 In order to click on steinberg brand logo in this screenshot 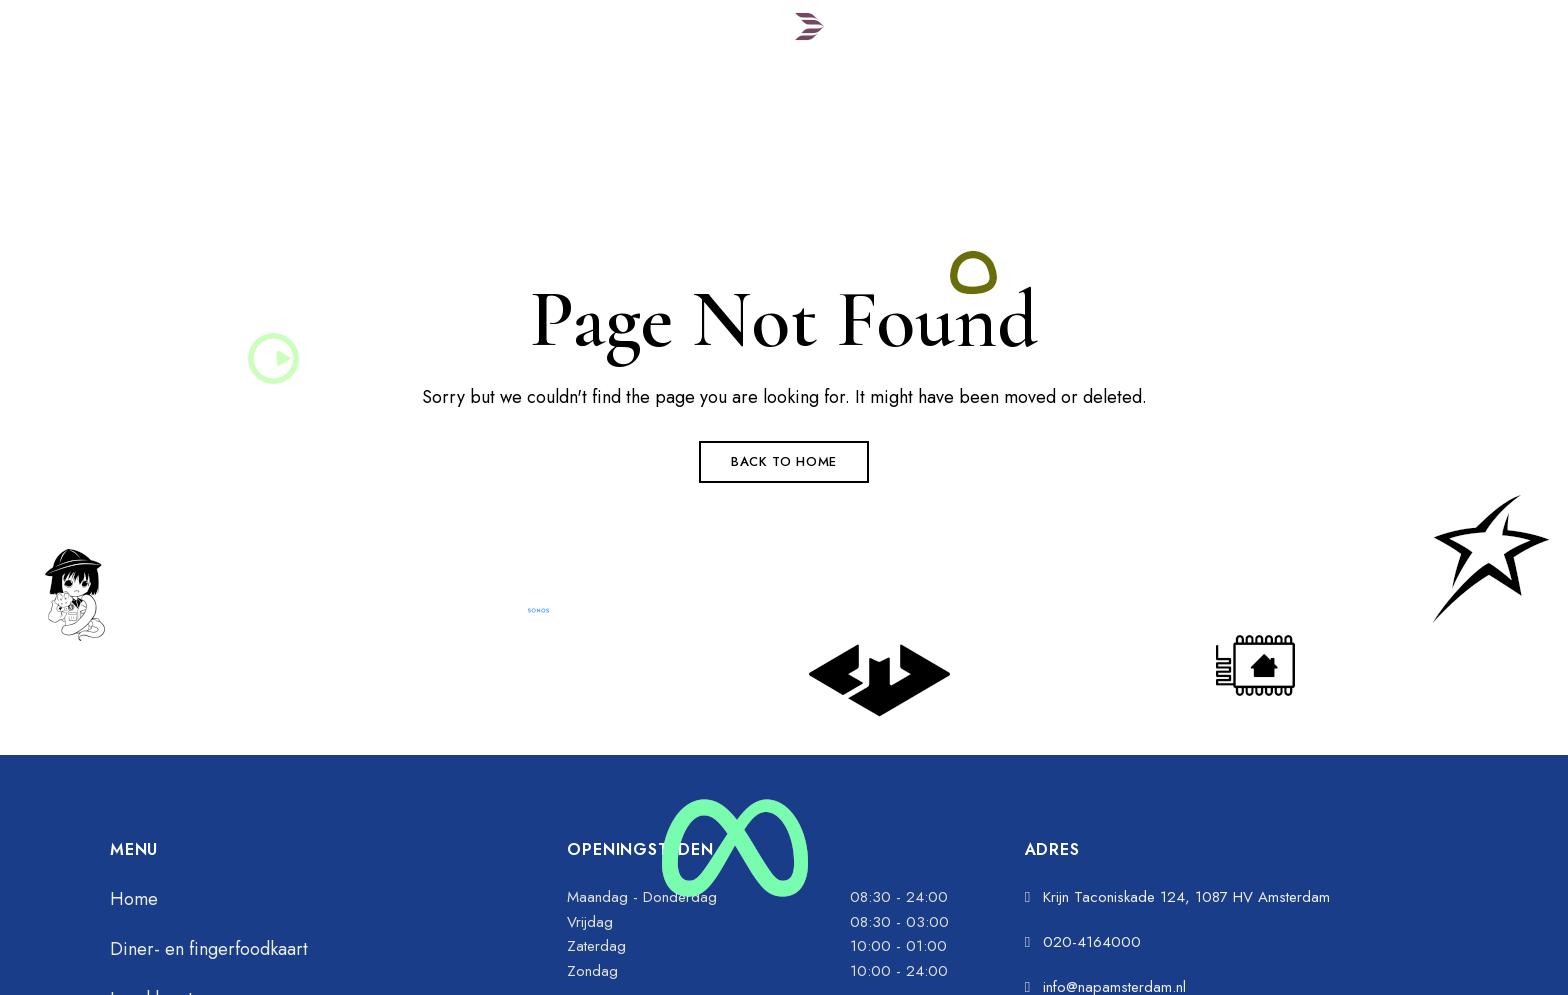, I will do `click(273, 358)`.